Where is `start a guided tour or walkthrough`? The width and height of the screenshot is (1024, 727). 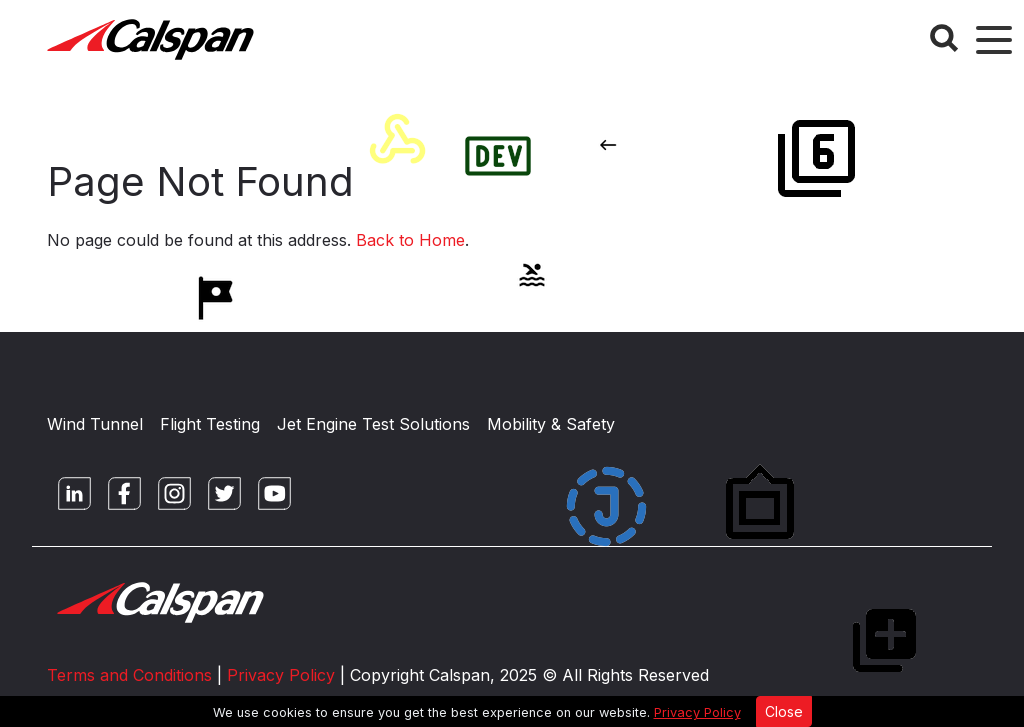 start a guided tour or walkthrough is located at coordinates (214, 298).